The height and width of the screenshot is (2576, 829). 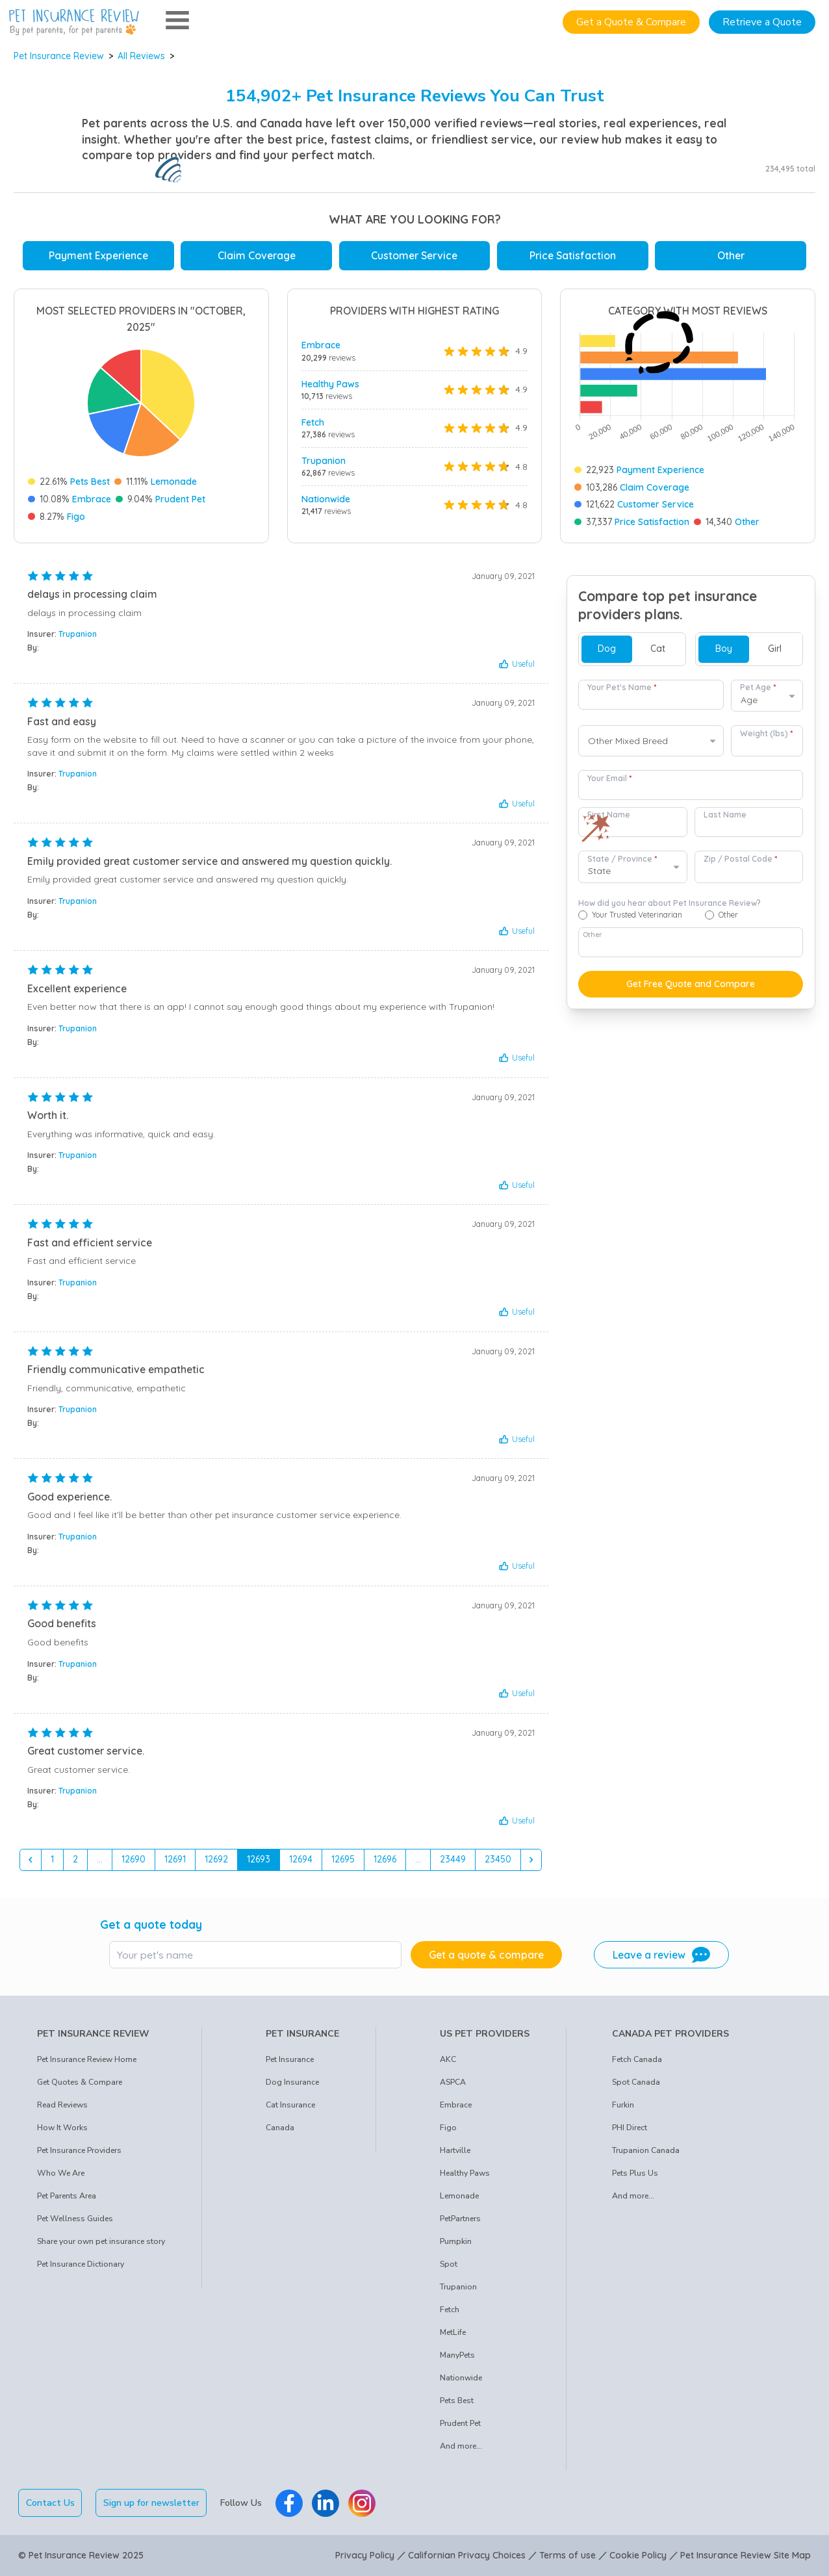 What do you see at coordinates (169, 170) in the screenshot?
I see `activate tornado or vortex ability in game` at bounding box center [169, 170].